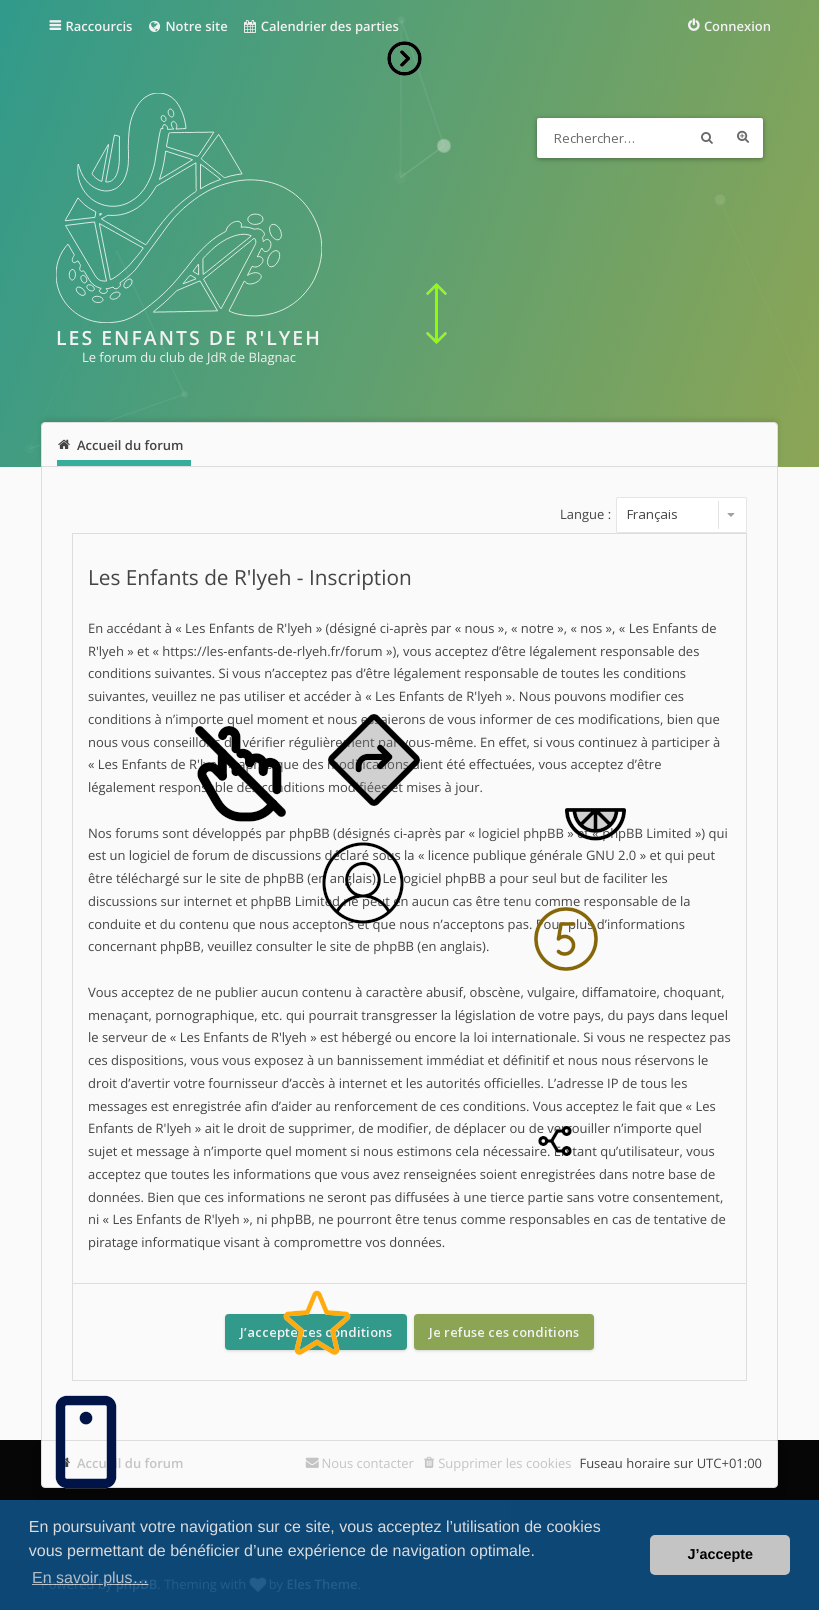 This screenshot has width=819, height=1610. I want to click on indicates a turn or direction in navigation, so click(374, 760).